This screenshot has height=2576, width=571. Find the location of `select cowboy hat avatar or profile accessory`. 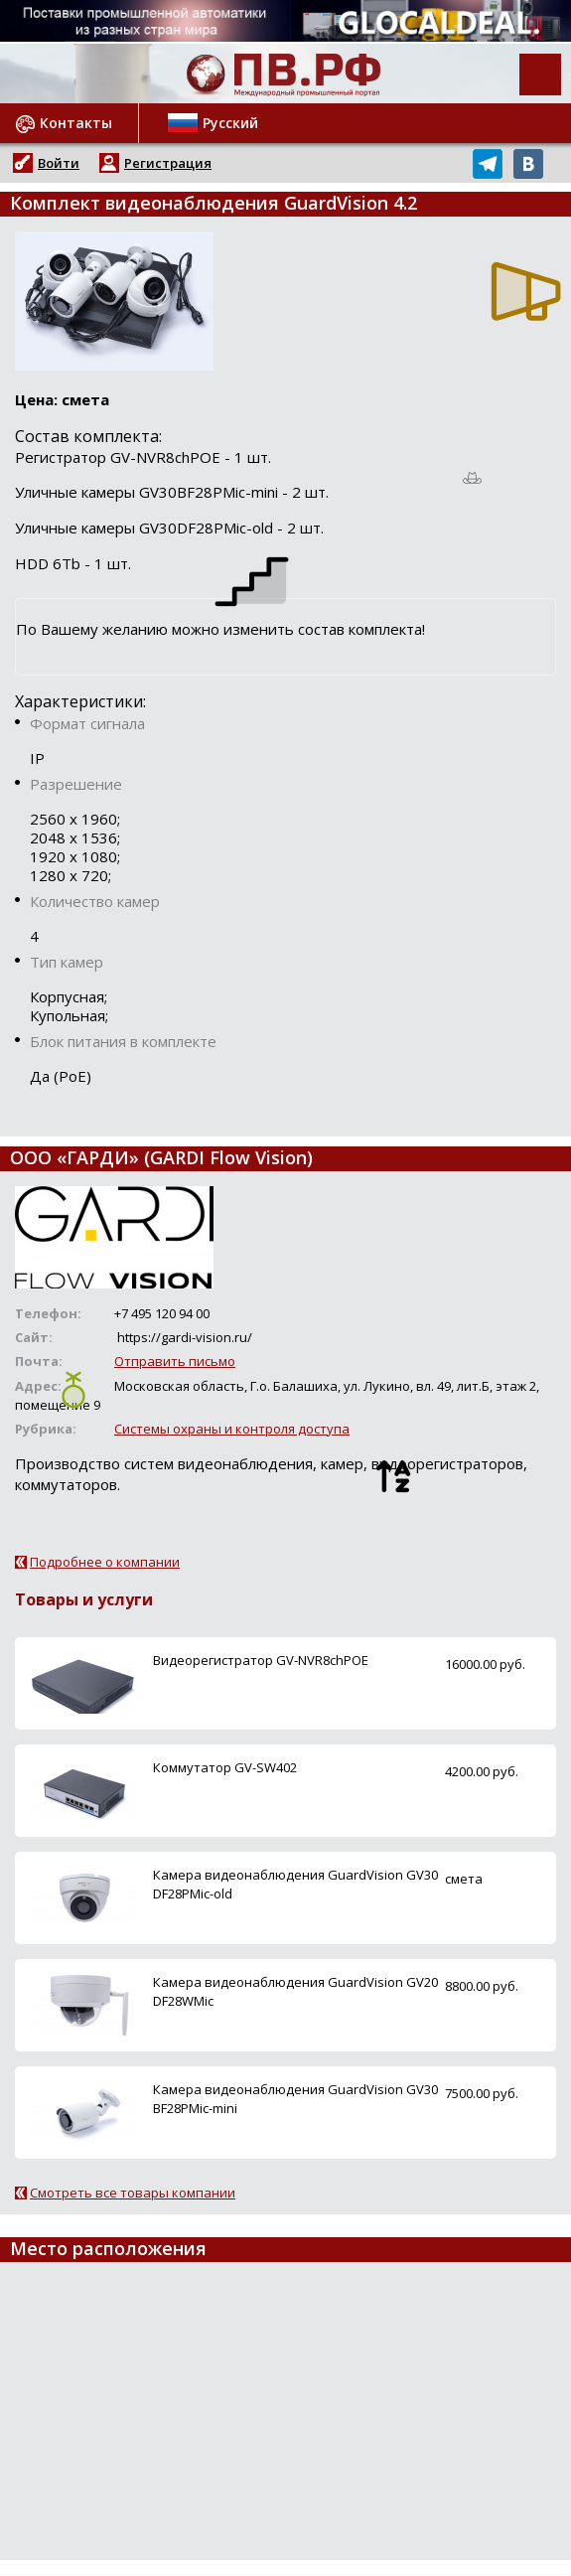

select cowboy hat avatar or profile accessory is located at coordinates (472, 478).